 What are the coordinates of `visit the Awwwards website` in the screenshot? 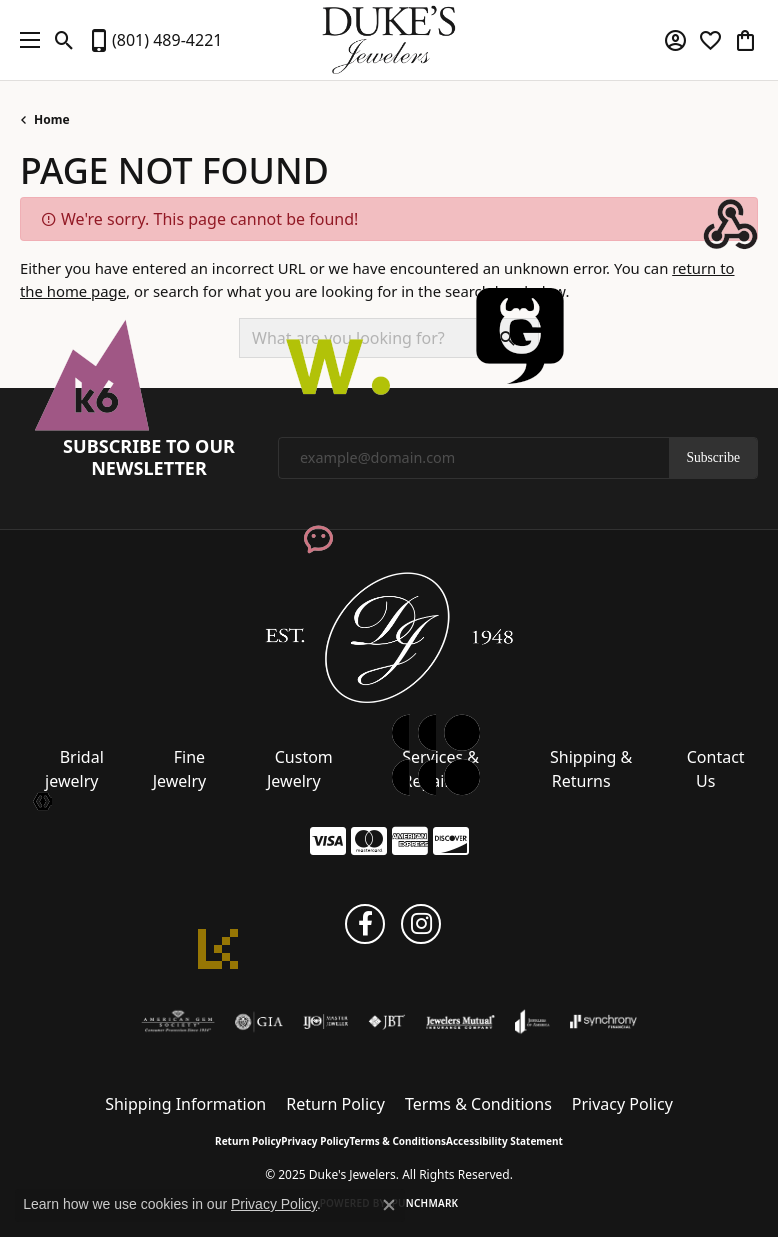 It's located at (338, 367).